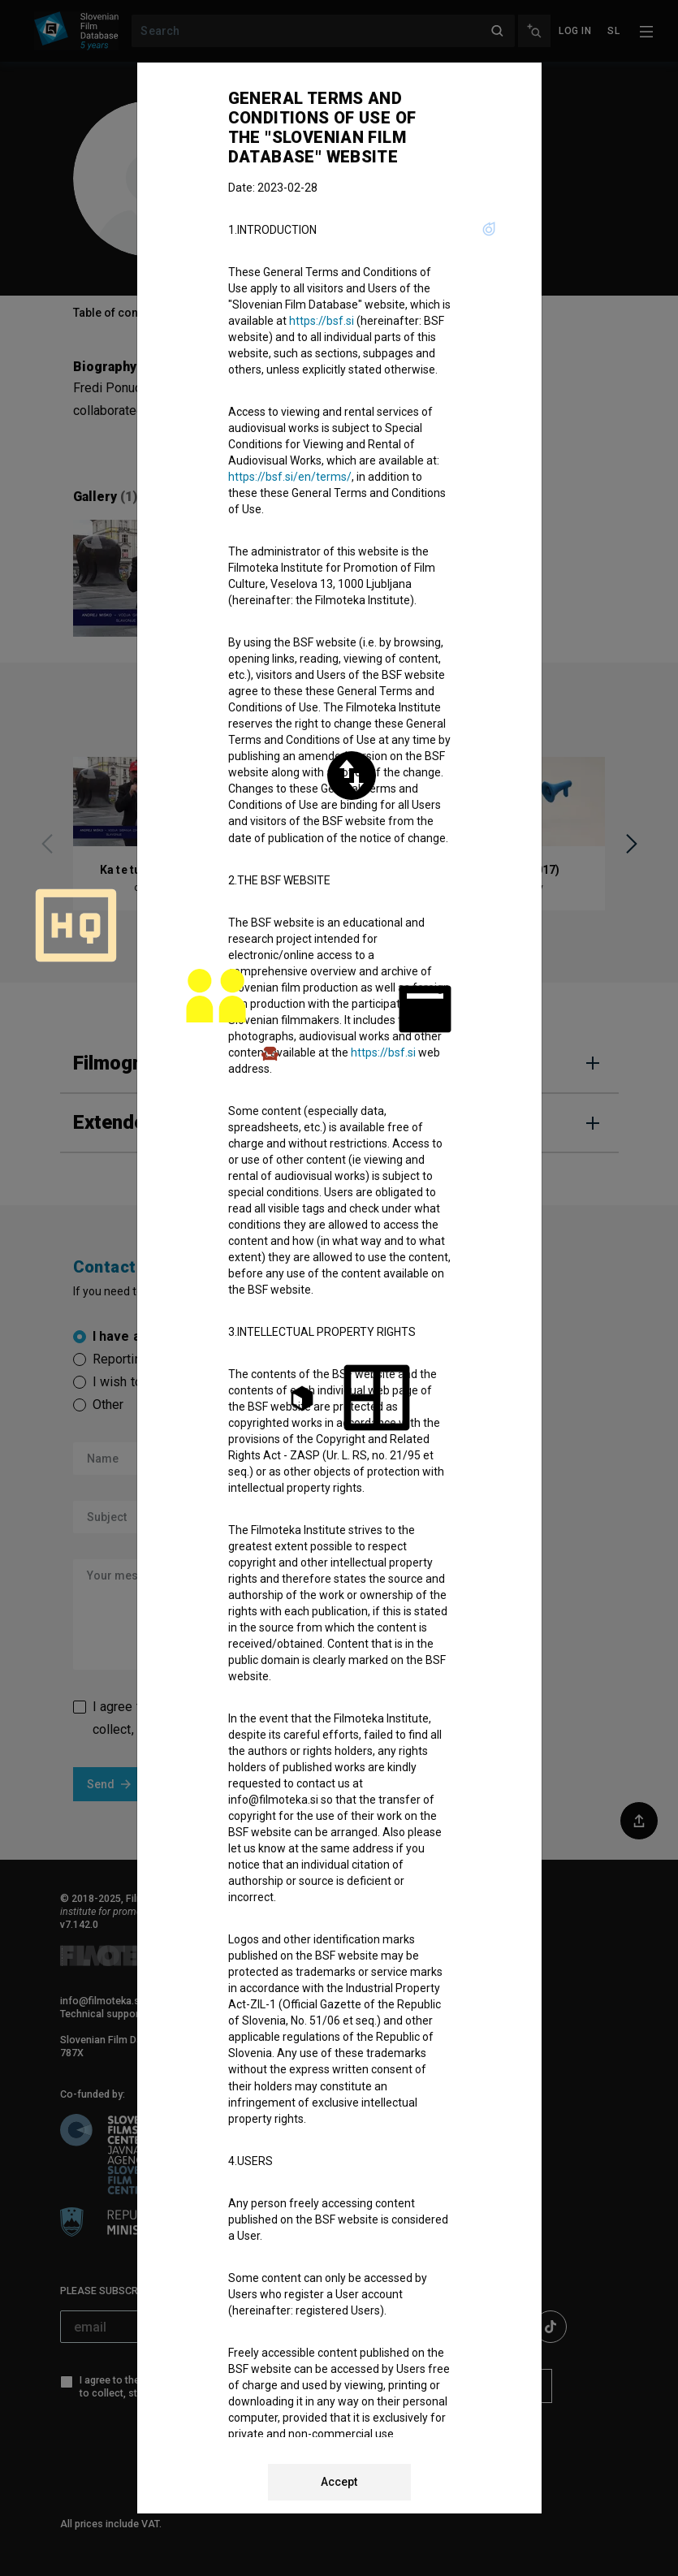 This screenshot has height=2576, width=678. Describe the element at coordinates (377, 1398) in the screenshot. I see `switch to grid layout view` at that location.